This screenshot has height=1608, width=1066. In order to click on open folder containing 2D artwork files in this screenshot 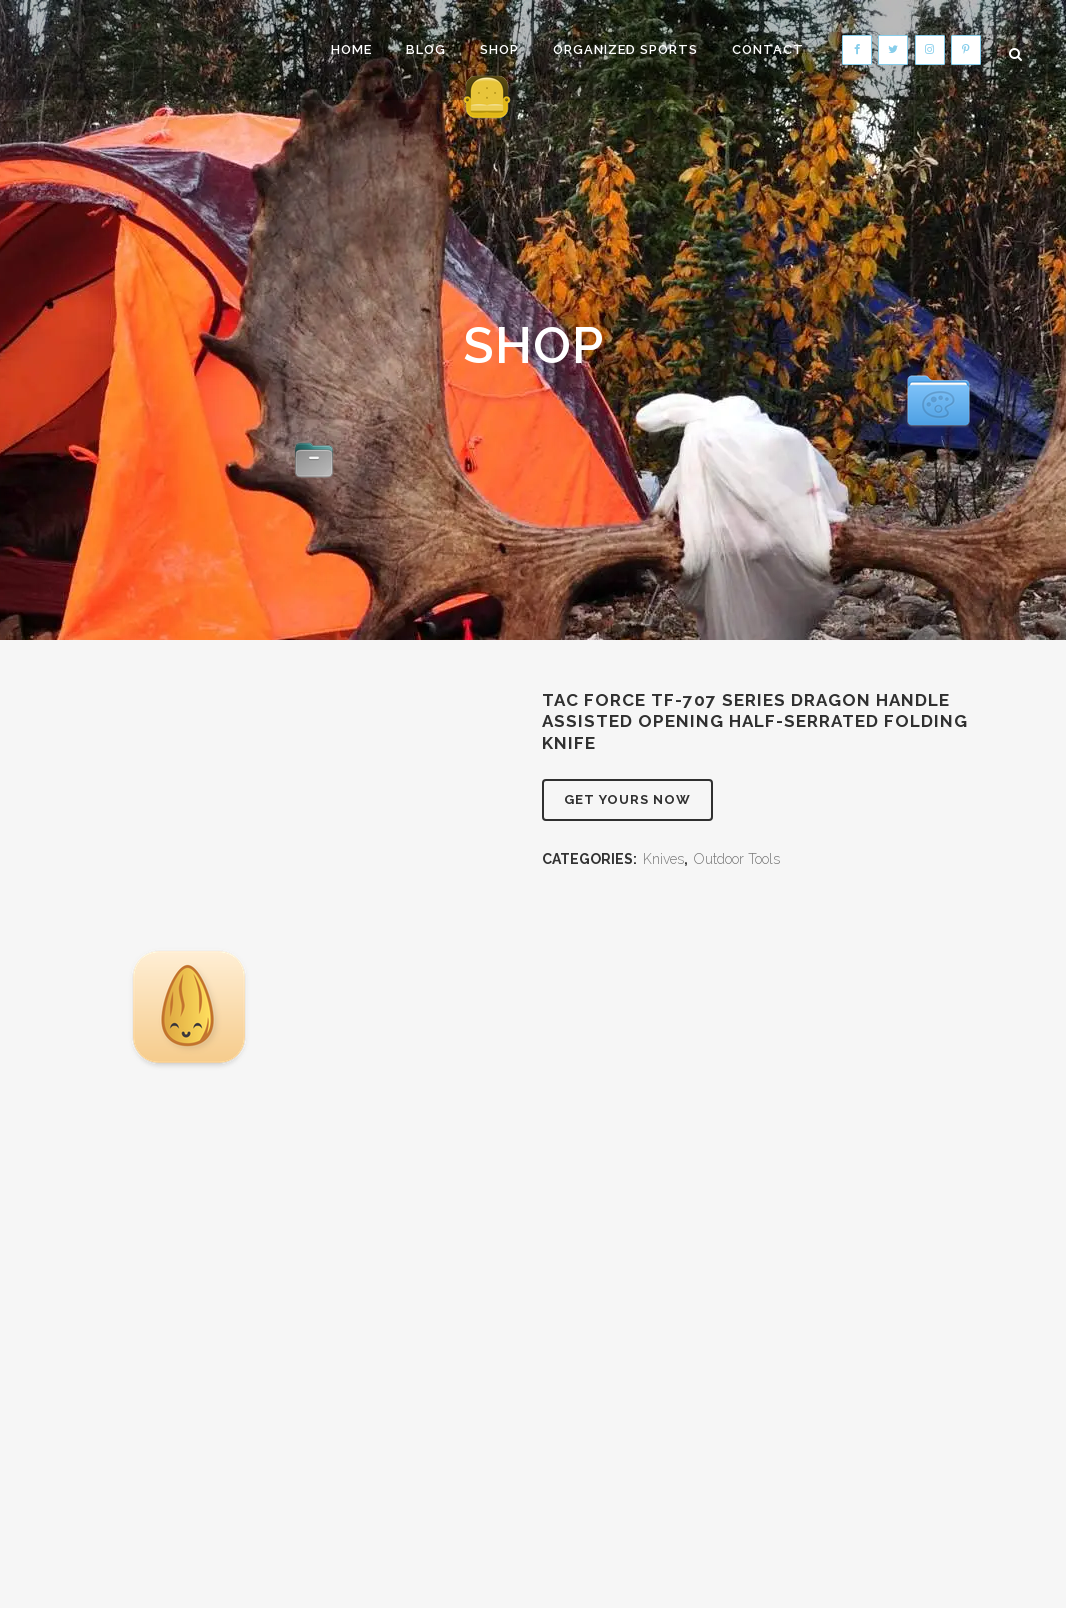, I will do `click(938, 400)`.